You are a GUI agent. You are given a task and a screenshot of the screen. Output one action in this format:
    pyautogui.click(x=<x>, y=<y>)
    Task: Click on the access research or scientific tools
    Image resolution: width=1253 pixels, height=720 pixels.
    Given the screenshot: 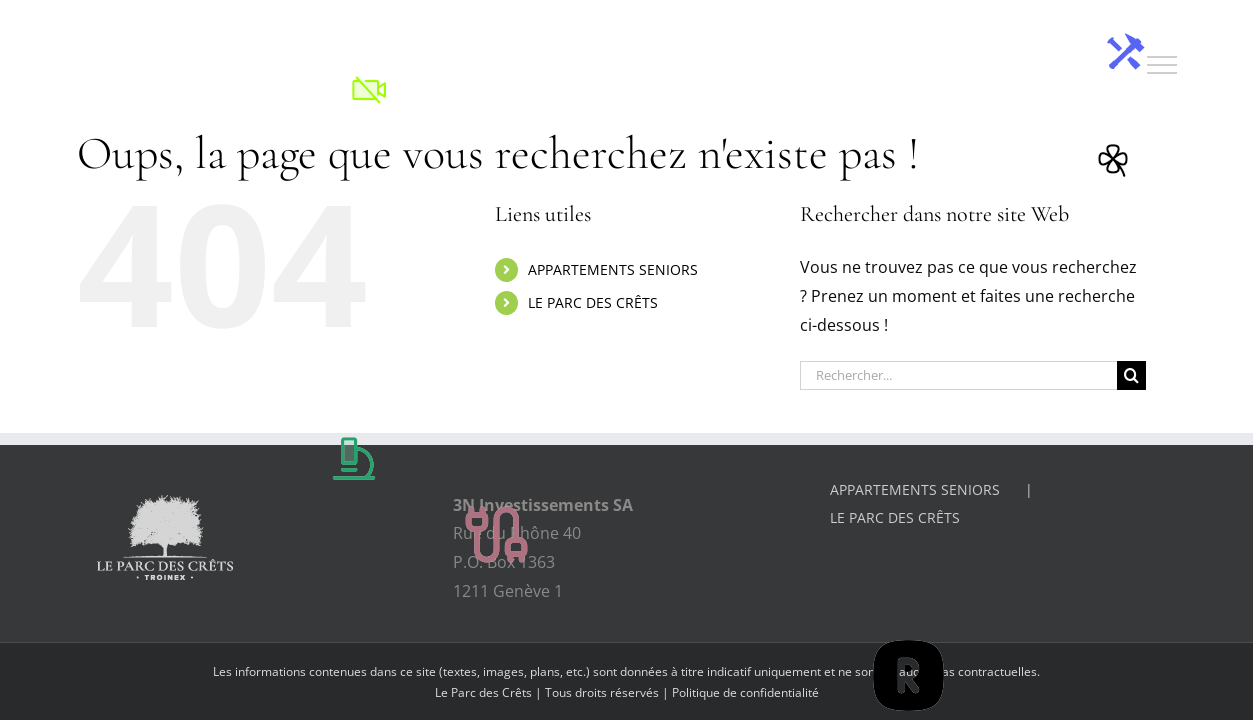 What is the action you would take?
    pyautogui.click(x=354, y=460)
    